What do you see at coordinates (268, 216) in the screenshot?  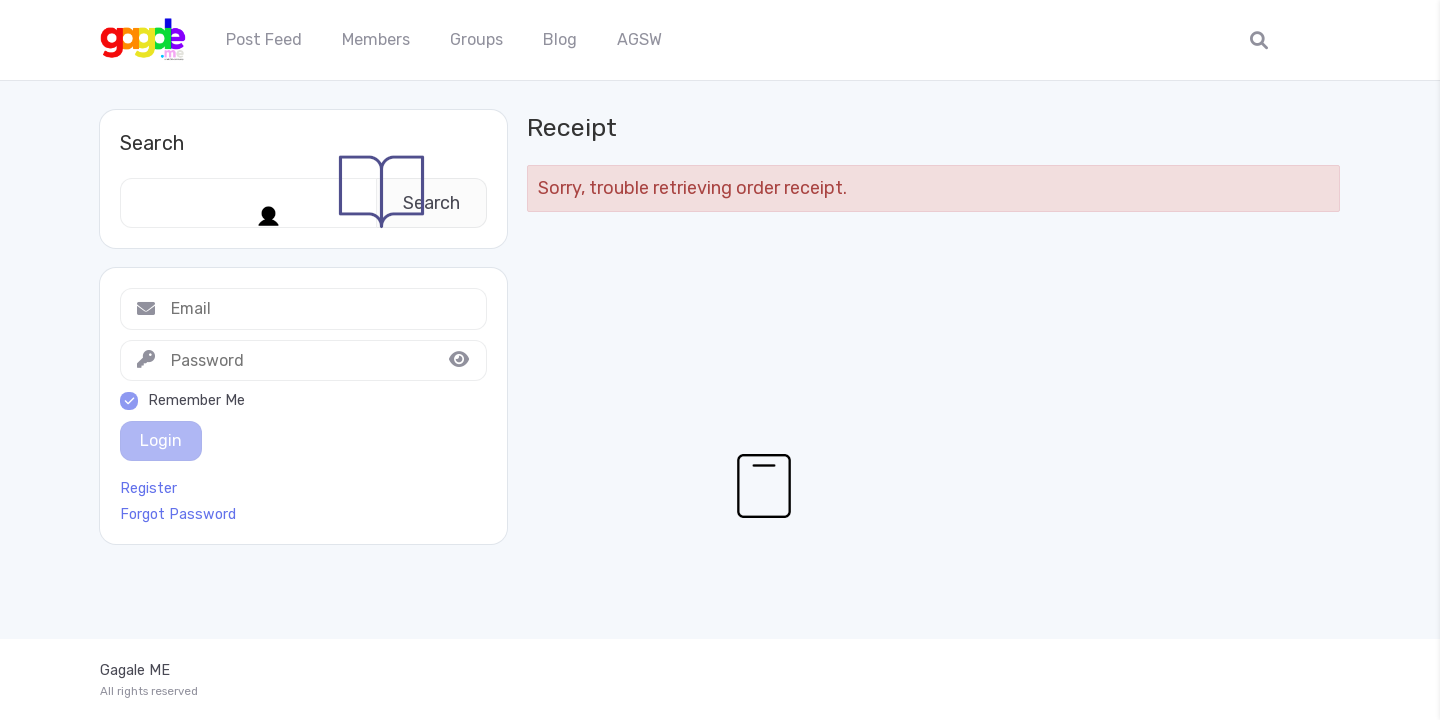 I see `view your profile` at bounding box center [268, 216].